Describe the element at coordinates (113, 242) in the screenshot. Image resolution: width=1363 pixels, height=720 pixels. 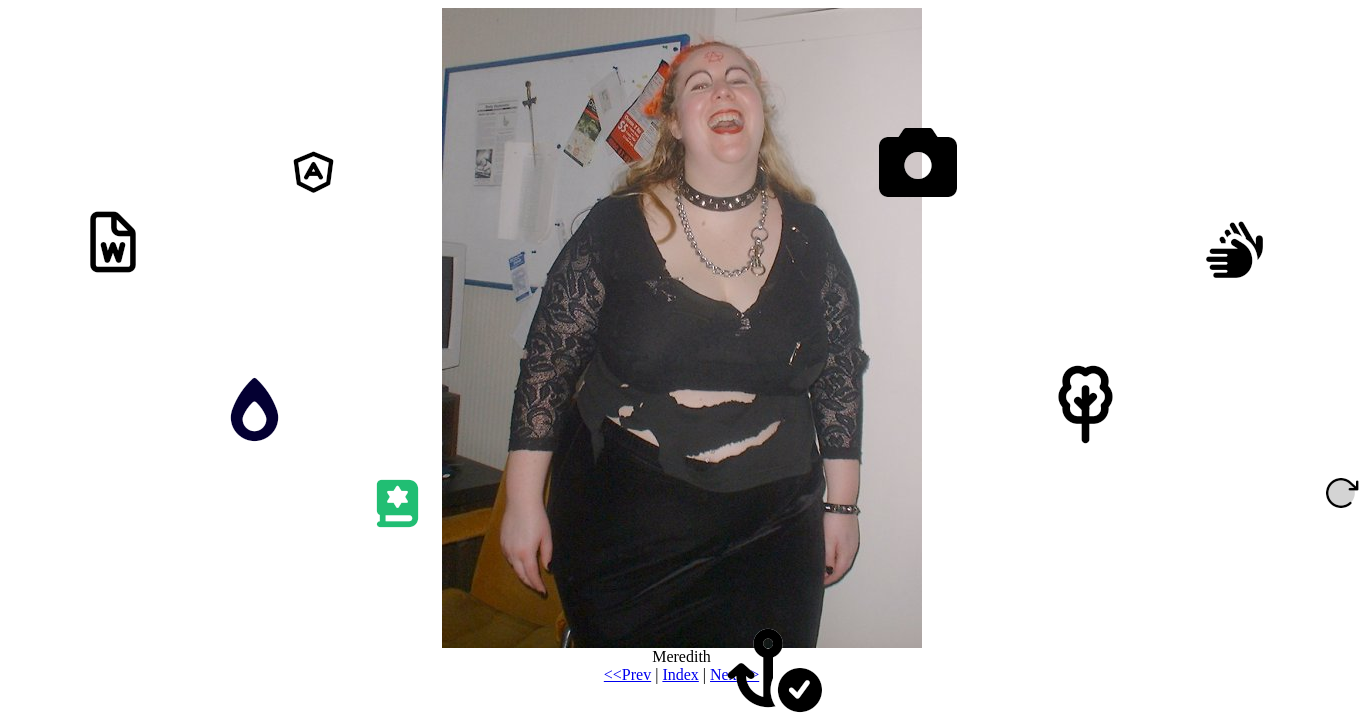
I see `open a Microsoft Word document` at that location.